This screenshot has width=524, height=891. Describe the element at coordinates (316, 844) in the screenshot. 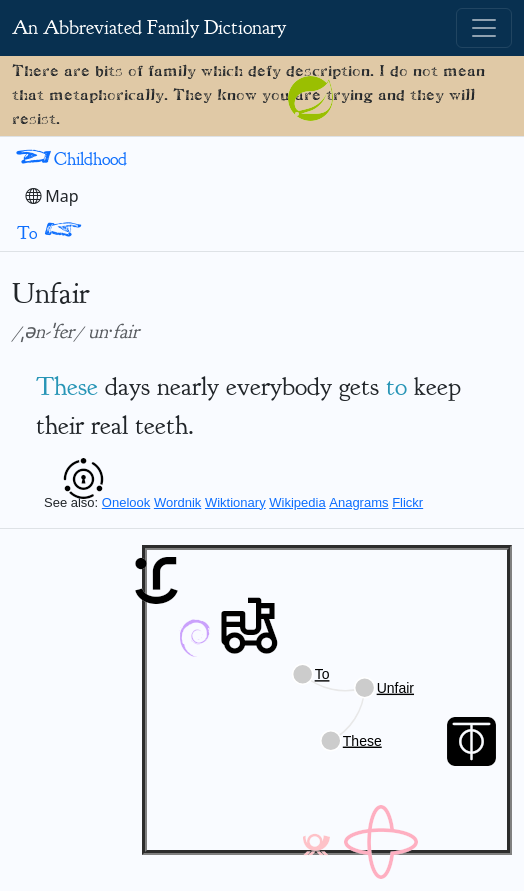

I see `Deutsche Post company logo` at that location.